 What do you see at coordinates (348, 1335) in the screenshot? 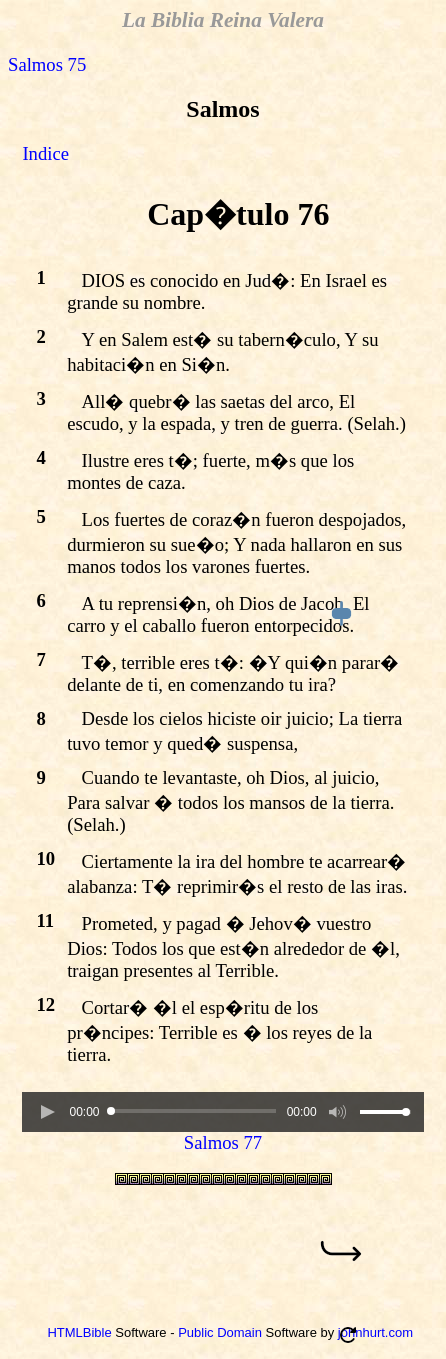
I see `redo the last action` at bounding box center [348, 1335].